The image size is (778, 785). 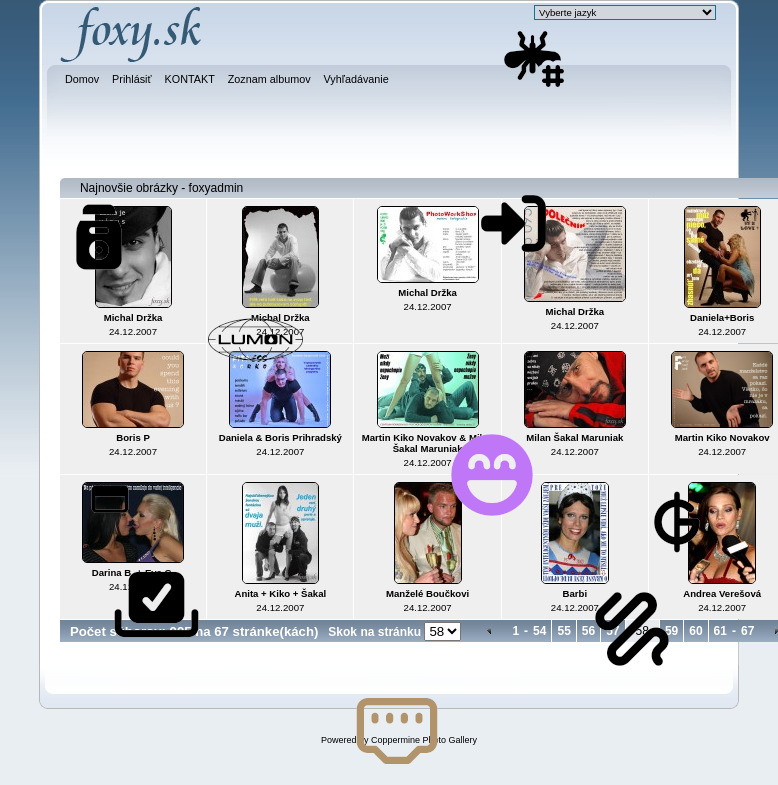 I want to click on access freehand drawing or sketching tool, so click(x=632, y=629).